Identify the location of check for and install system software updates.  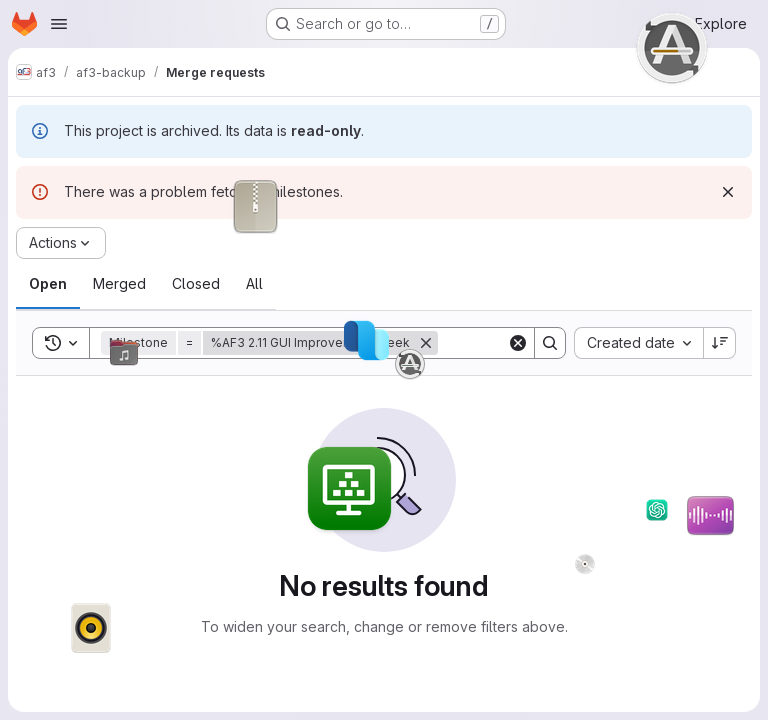
(672, 48).